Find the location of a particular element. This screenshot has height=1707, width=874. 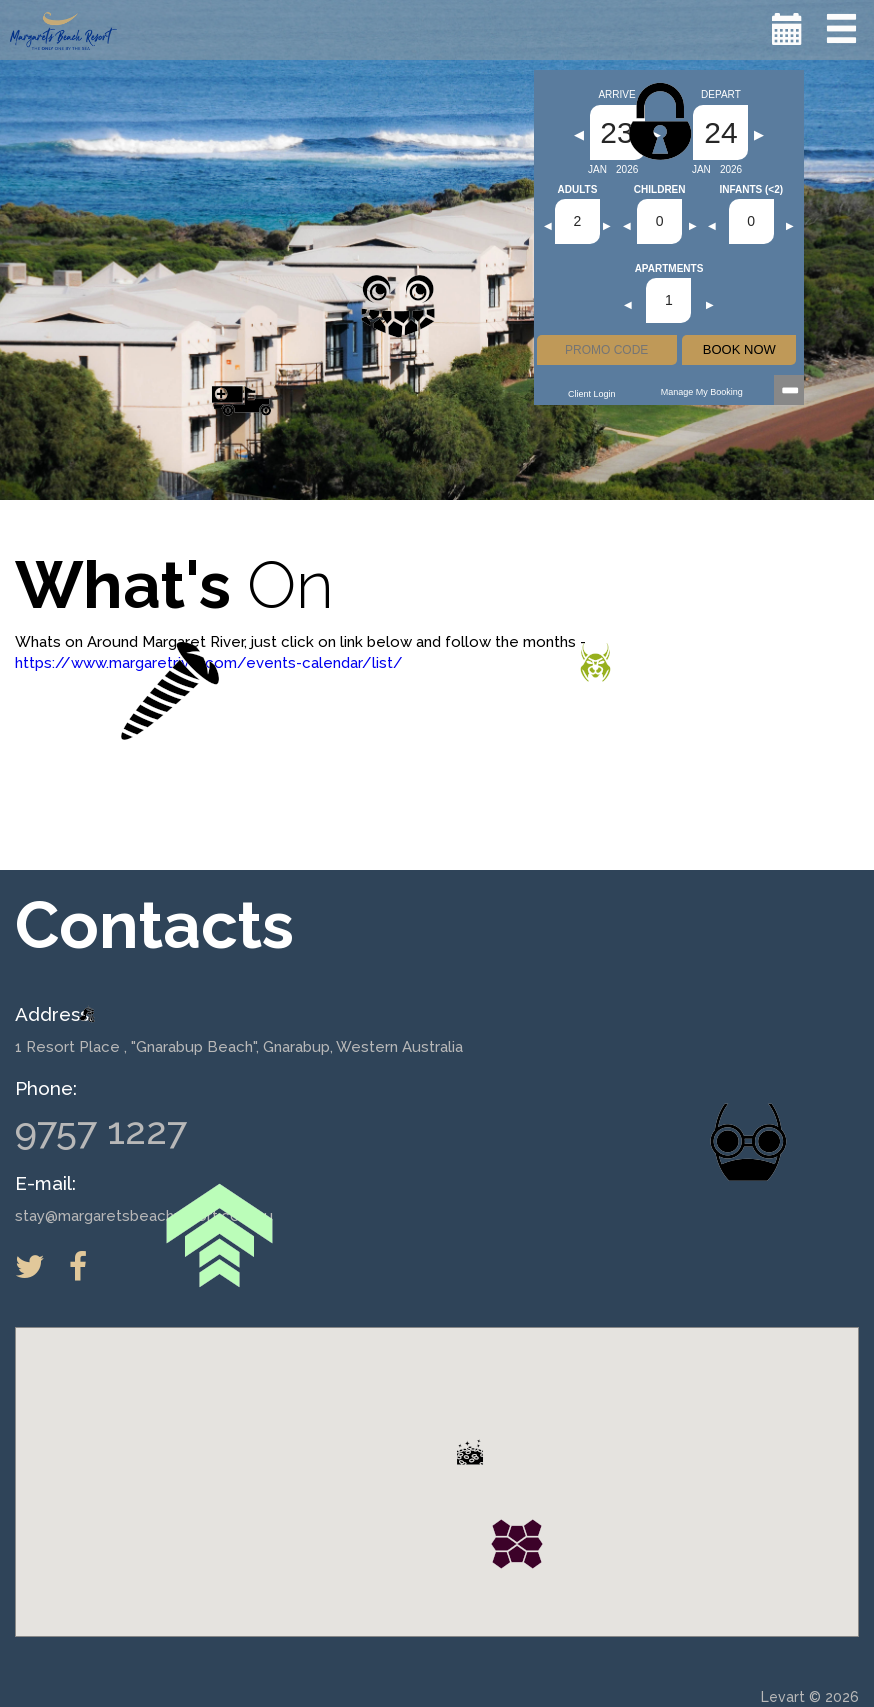

a playful character or avatar icon is located at coordinates (398, 307).